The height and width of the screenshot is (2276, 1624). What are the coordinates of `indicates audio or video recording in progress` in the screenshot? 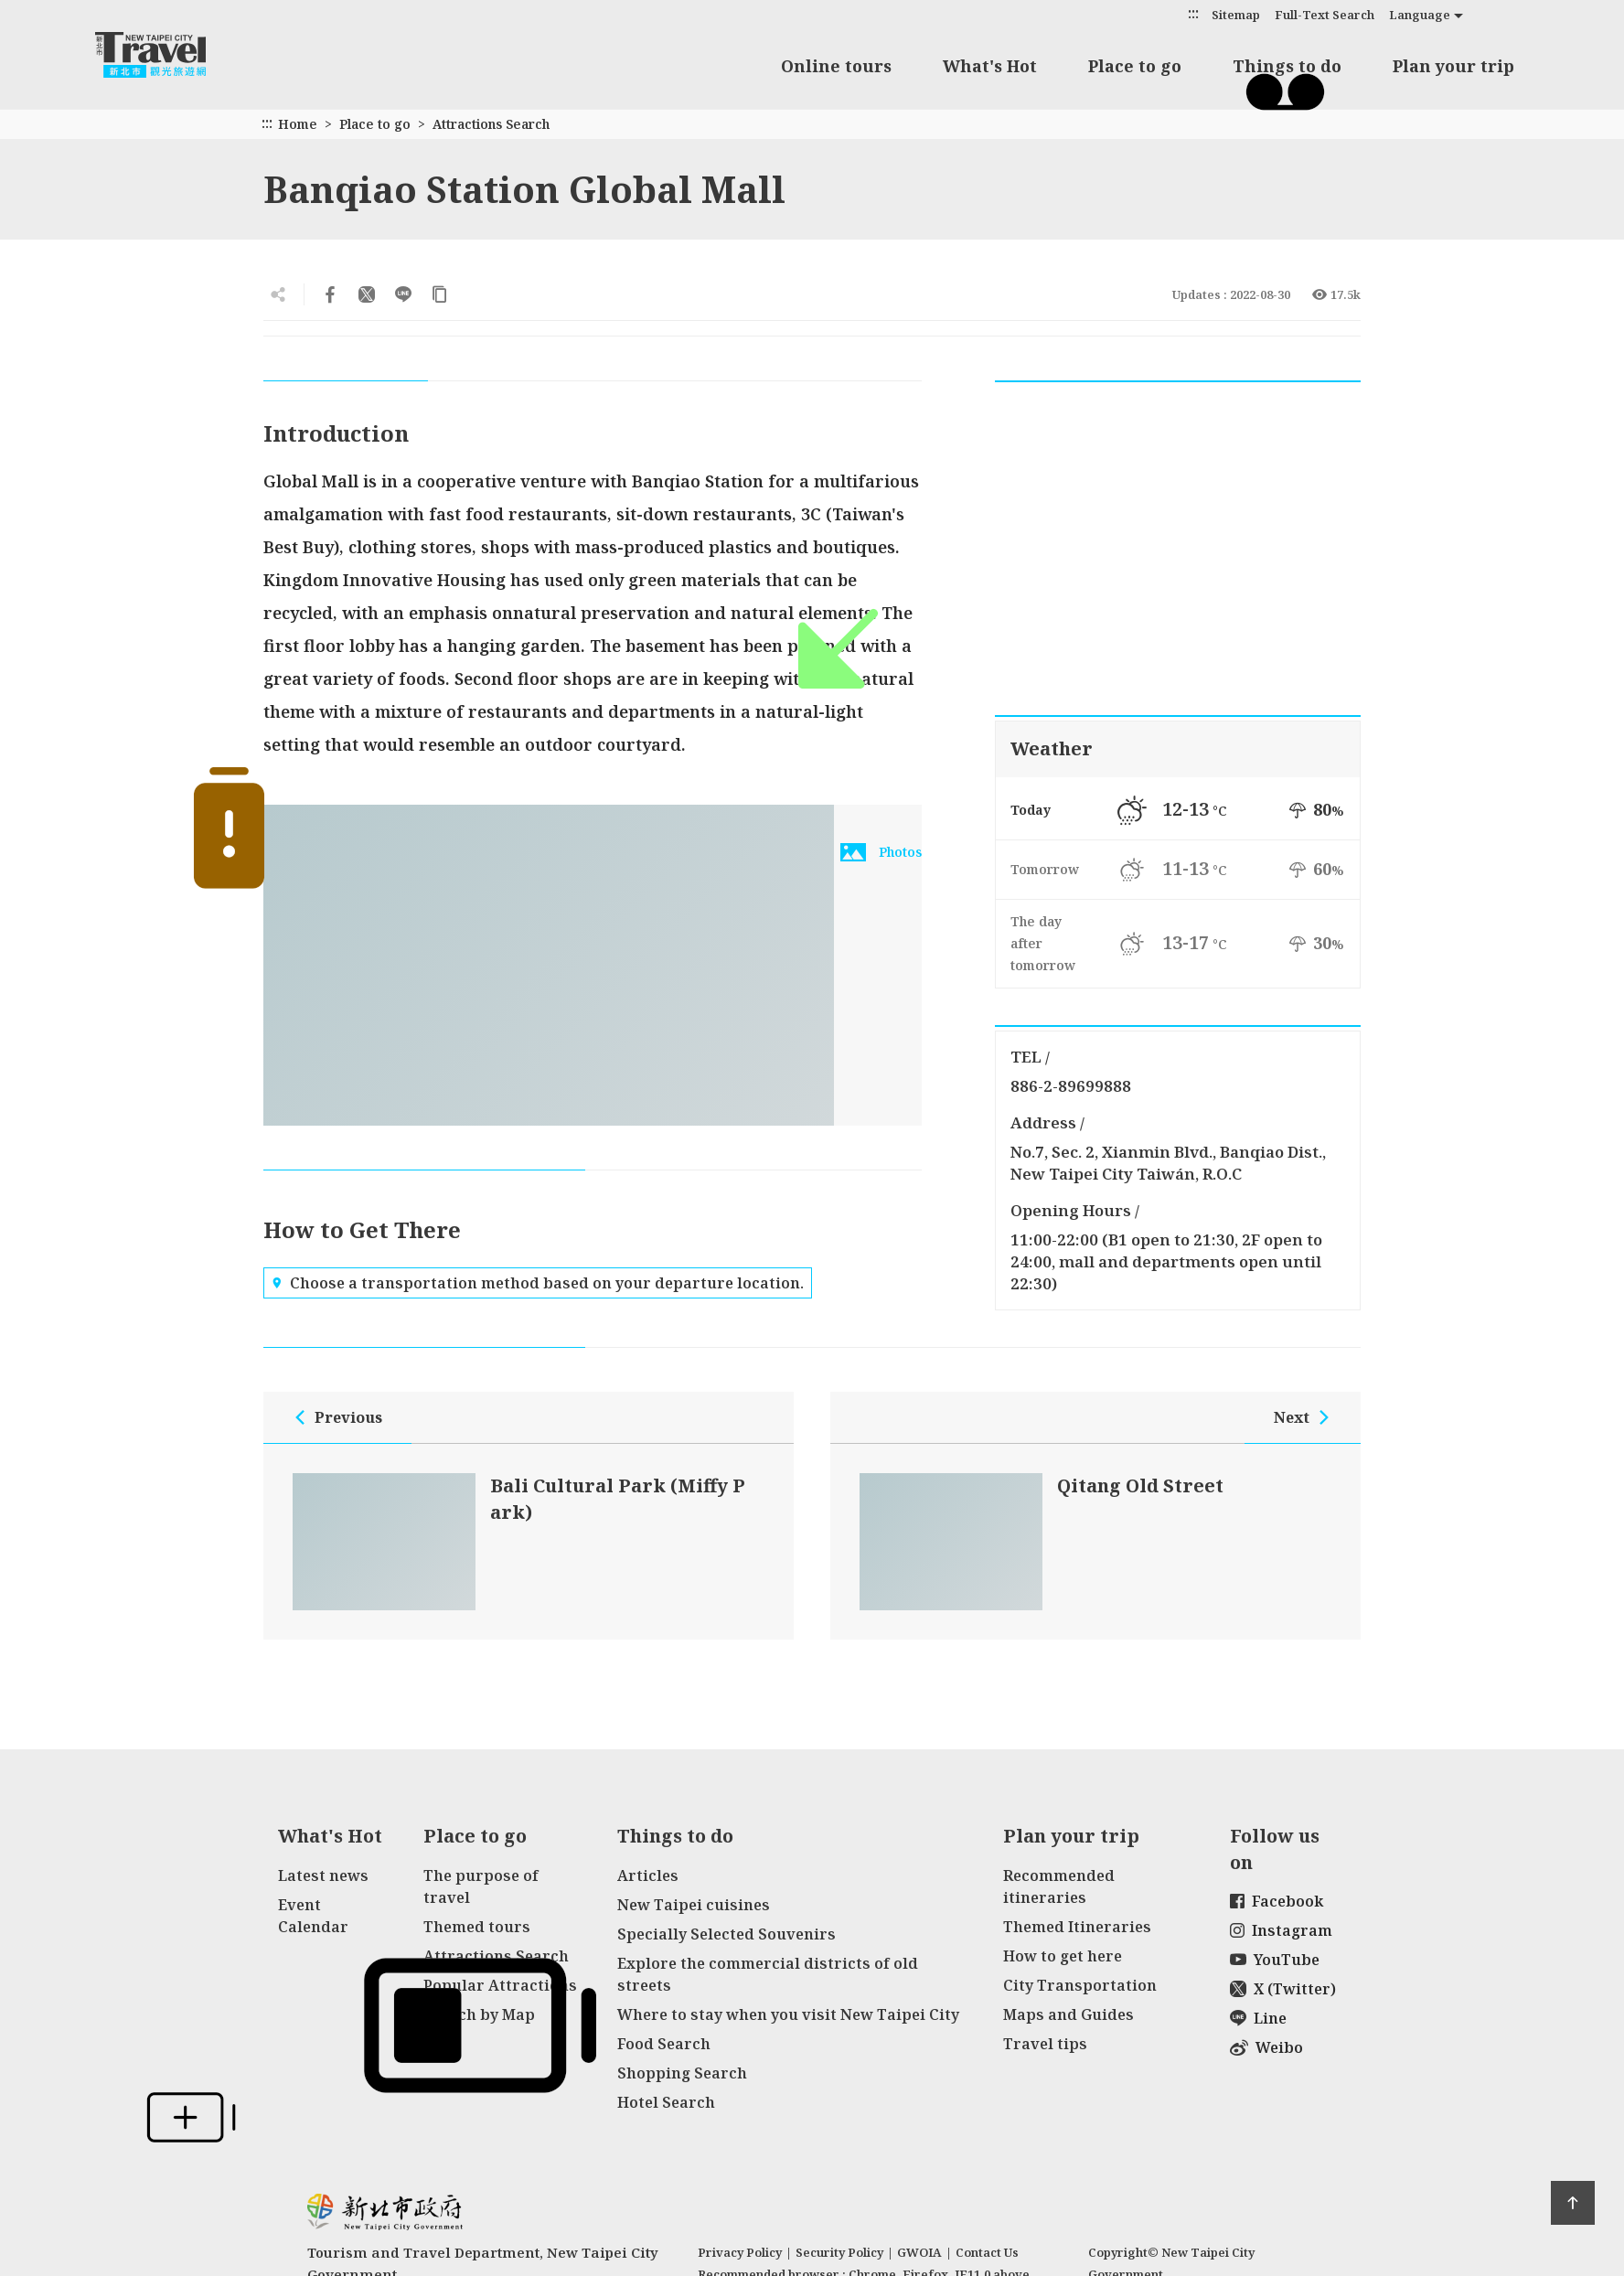 It's located at (1285, 91).